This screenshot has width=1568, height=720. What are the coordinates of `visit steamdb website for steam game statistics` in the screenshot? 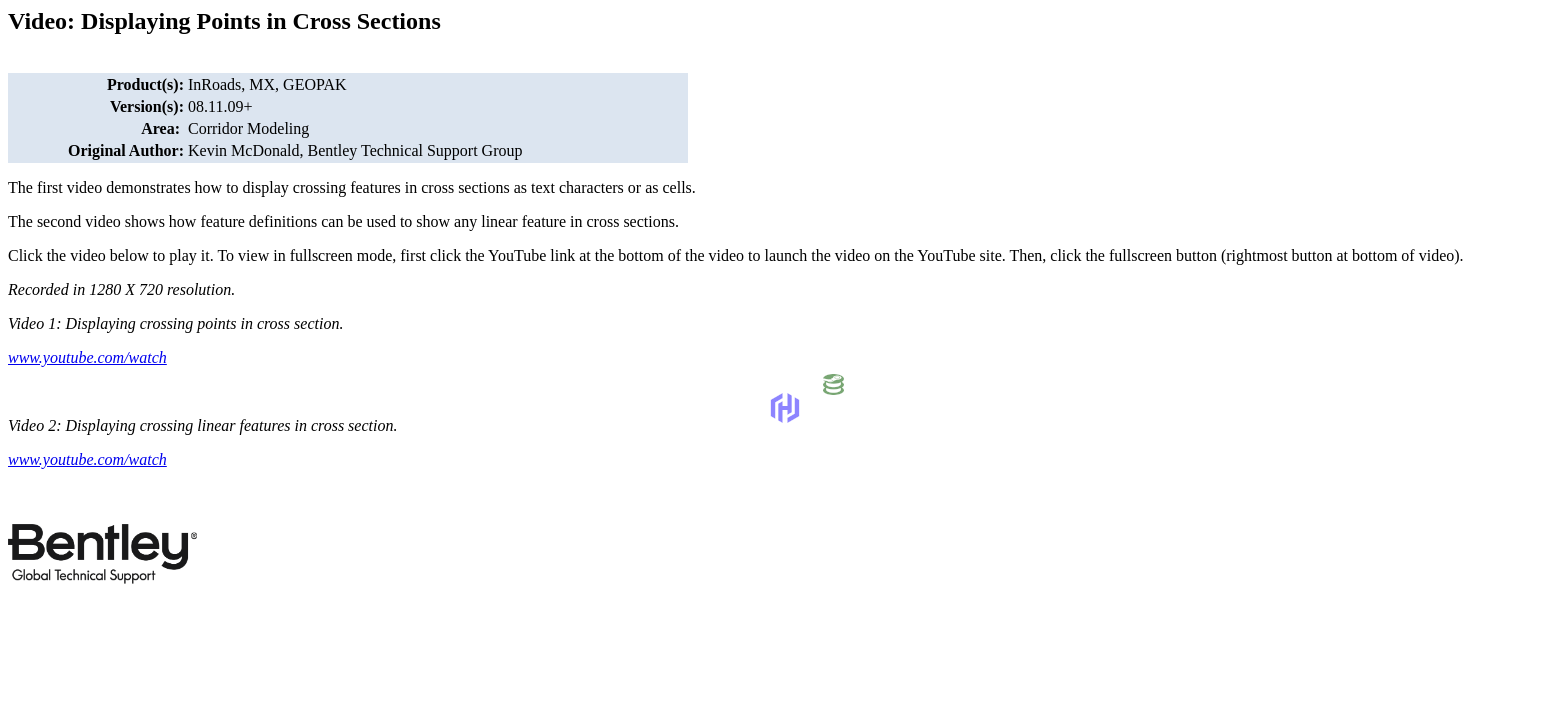 It's located at (833, 384).